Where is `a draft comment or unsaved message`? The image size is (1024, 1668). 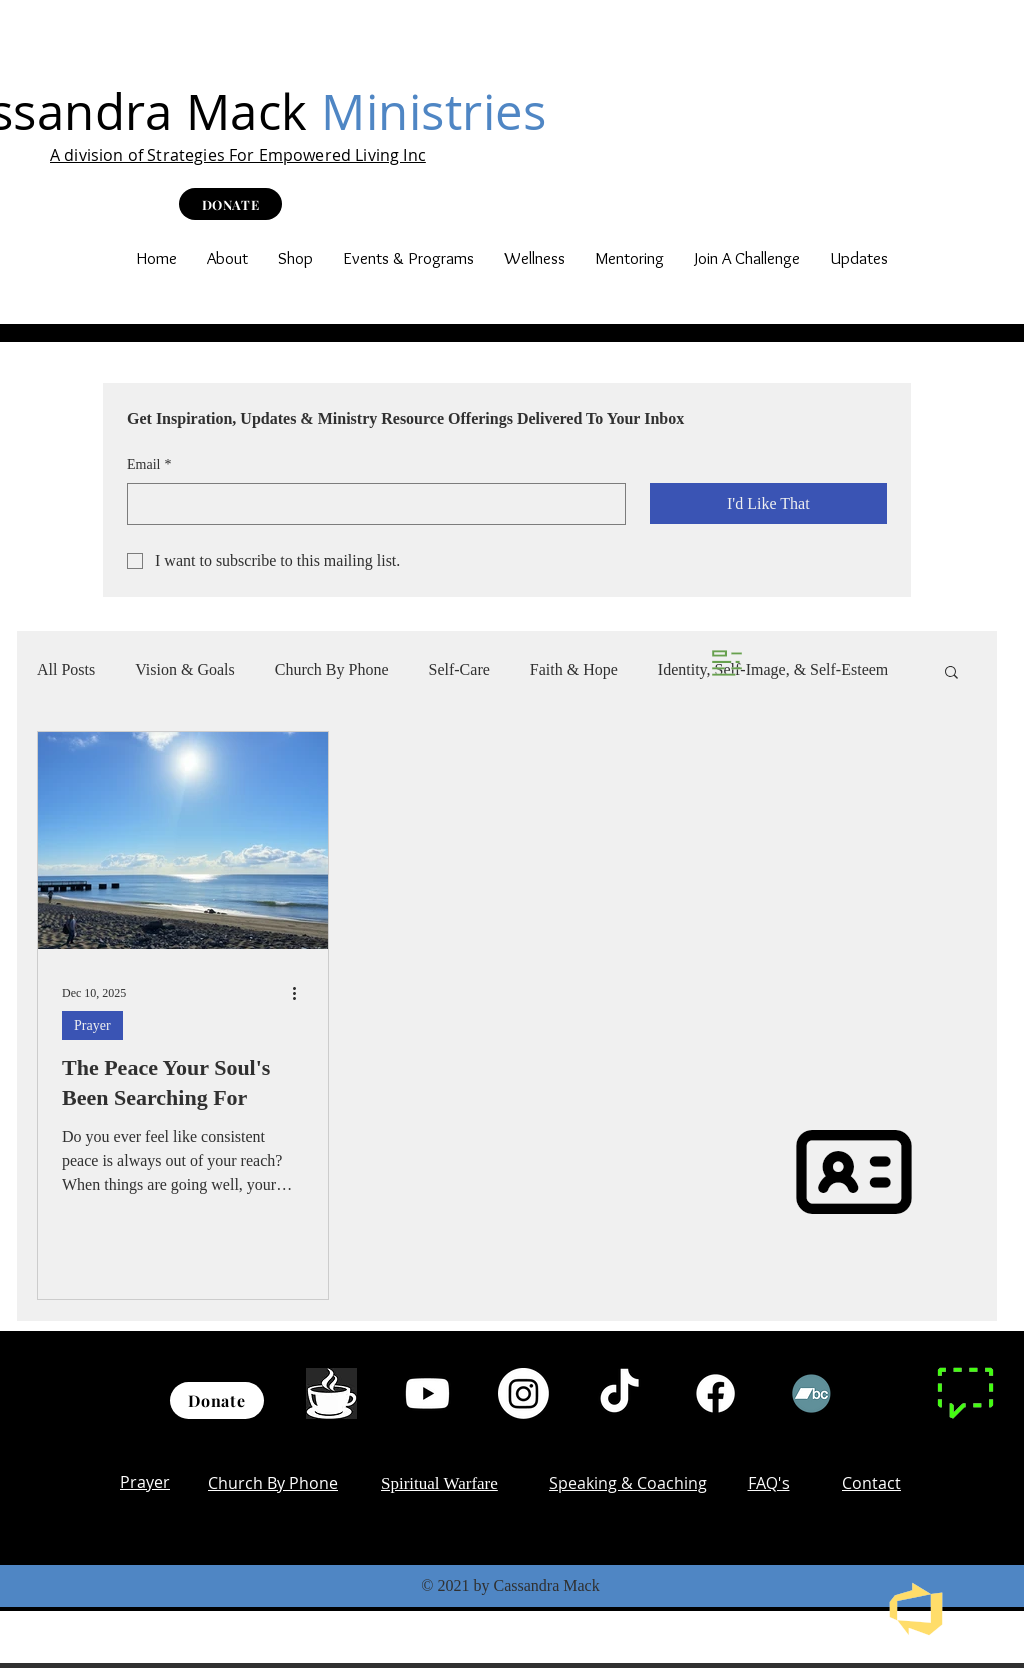 a draft comment or unsaved message is located at coordinates (965, 1391).